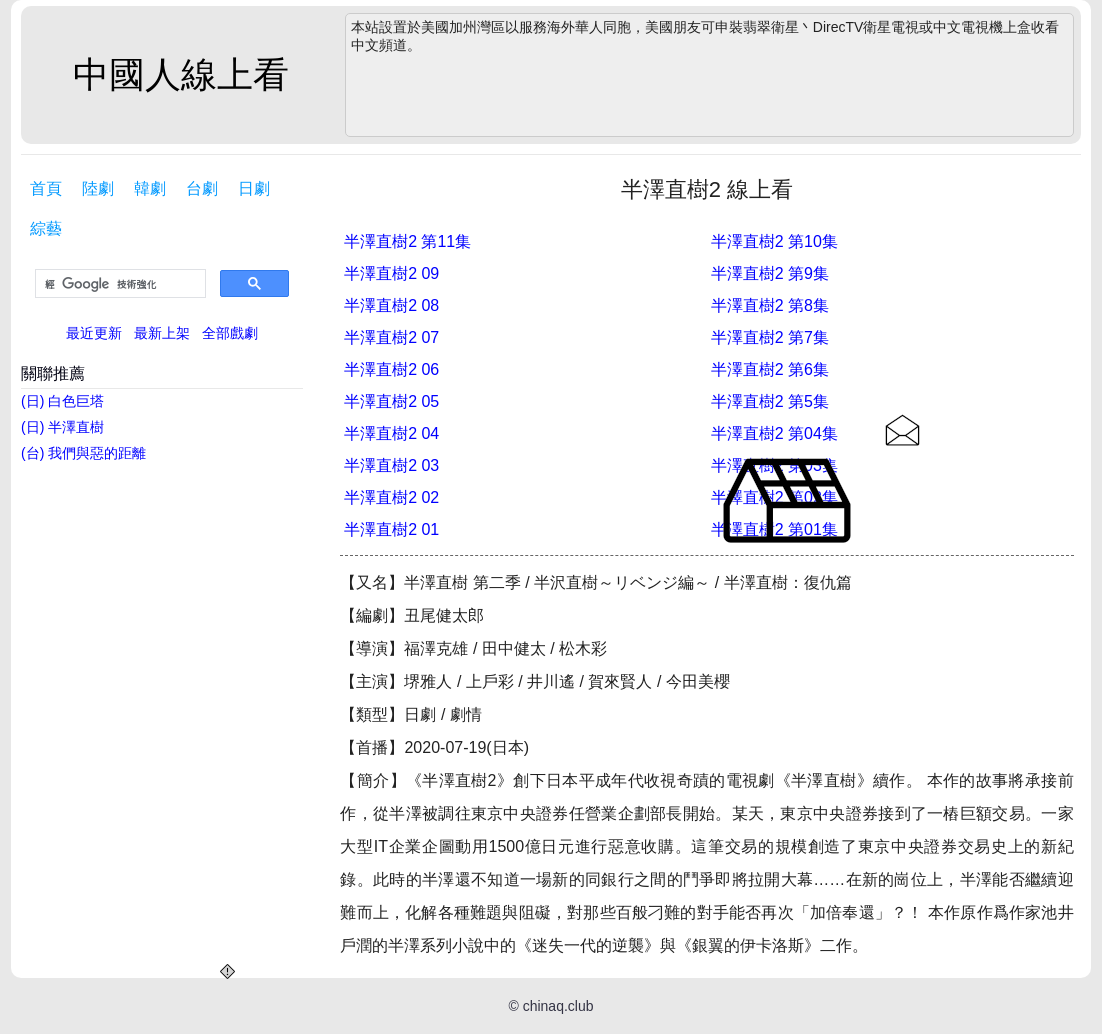  What do you see at coordinates (902, 431) in the screenshot?
I see `view an opened or read email` at bounding box center [902, 431].